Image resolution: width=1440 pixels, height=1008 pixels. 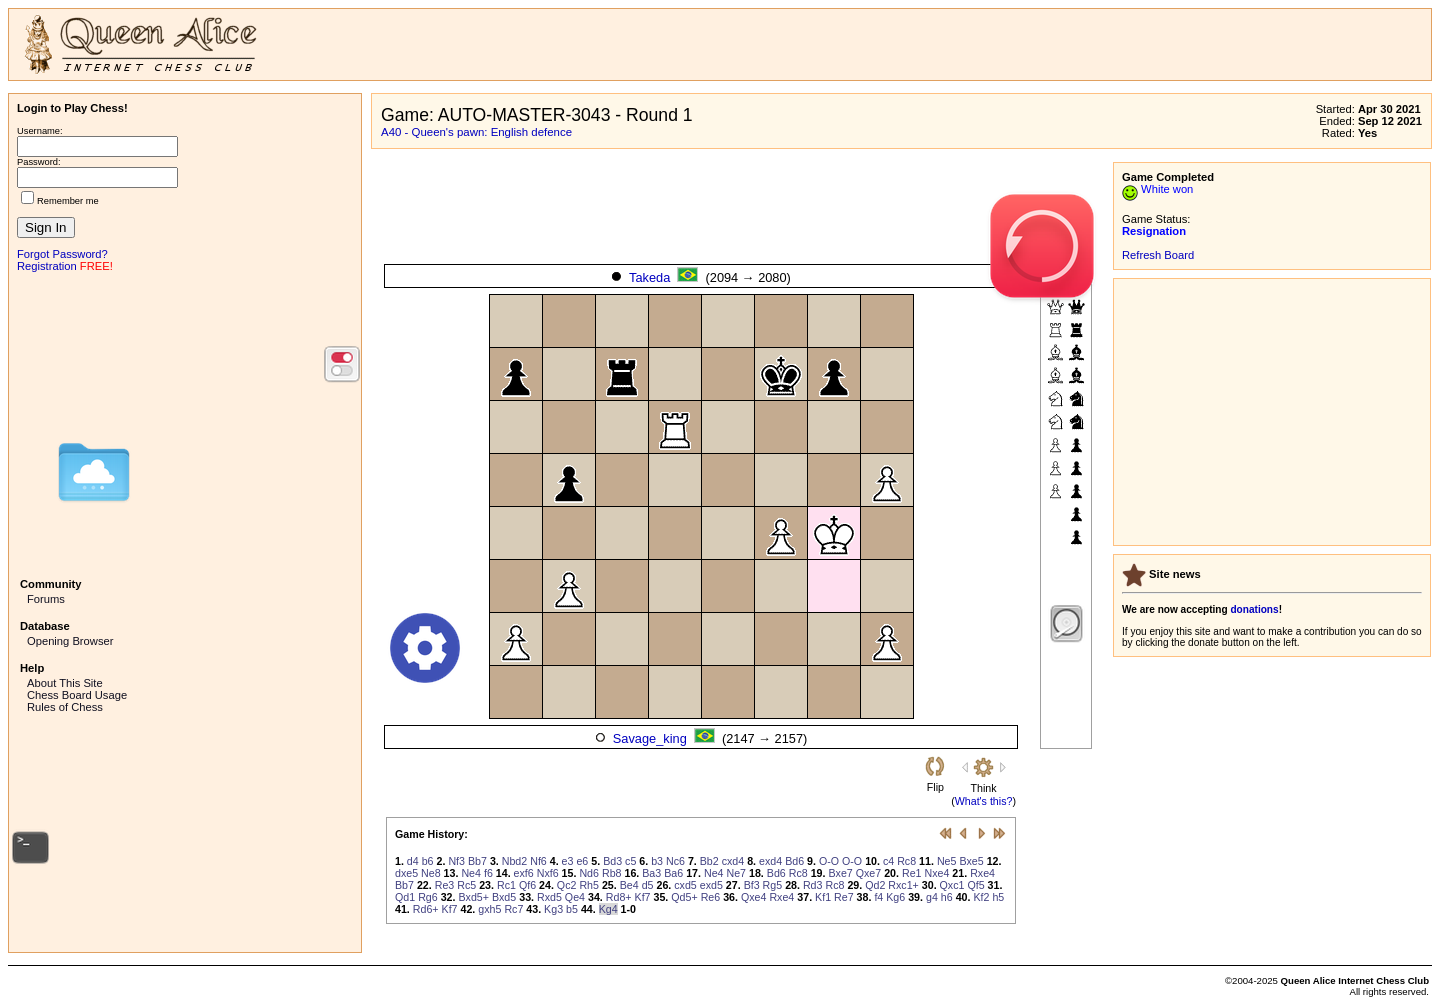 What do you see at coordinates (94, 472) in the screenshot?
I see `access cloud storage or remote file connections` at bounding box center [94, 472].